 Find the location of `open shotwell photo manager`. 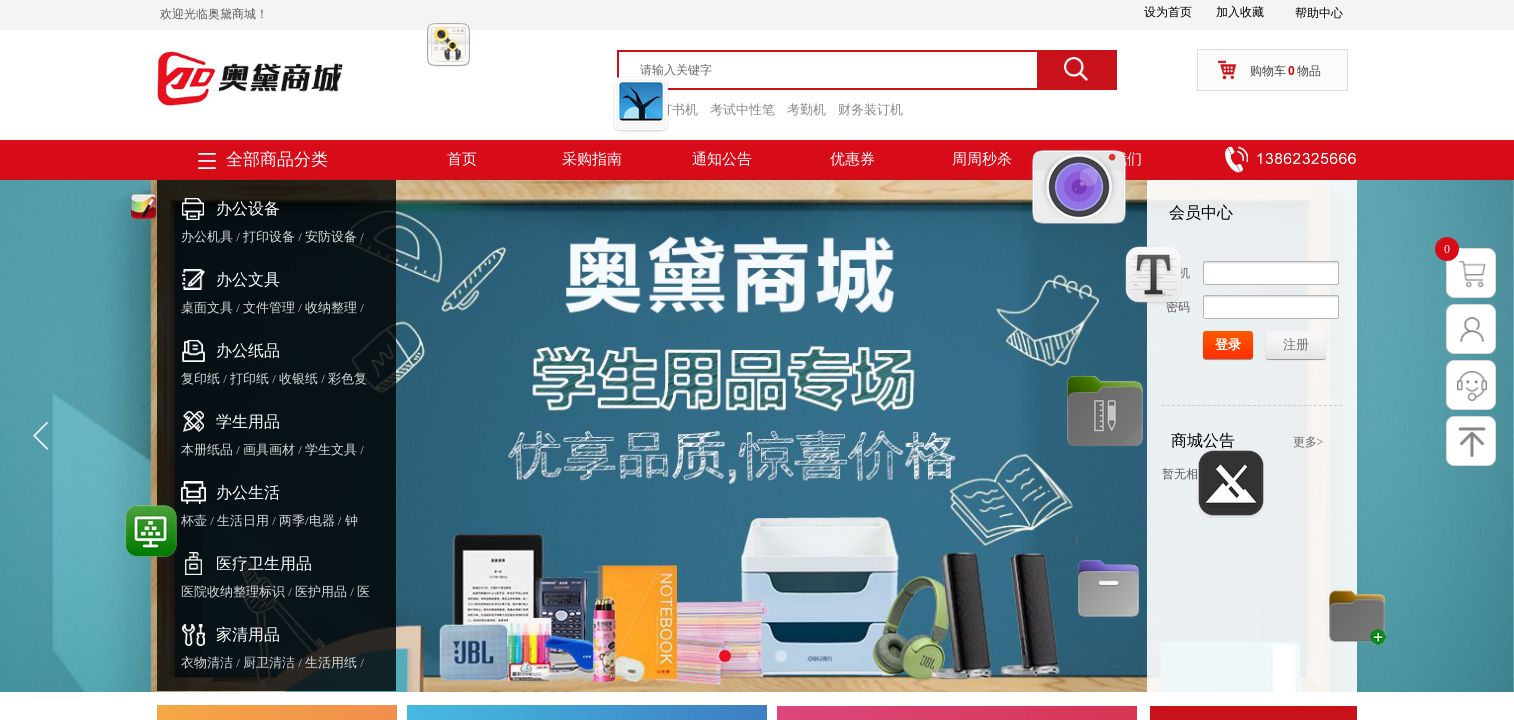

open shotwell photo manager is located at coordinates (641, 104).